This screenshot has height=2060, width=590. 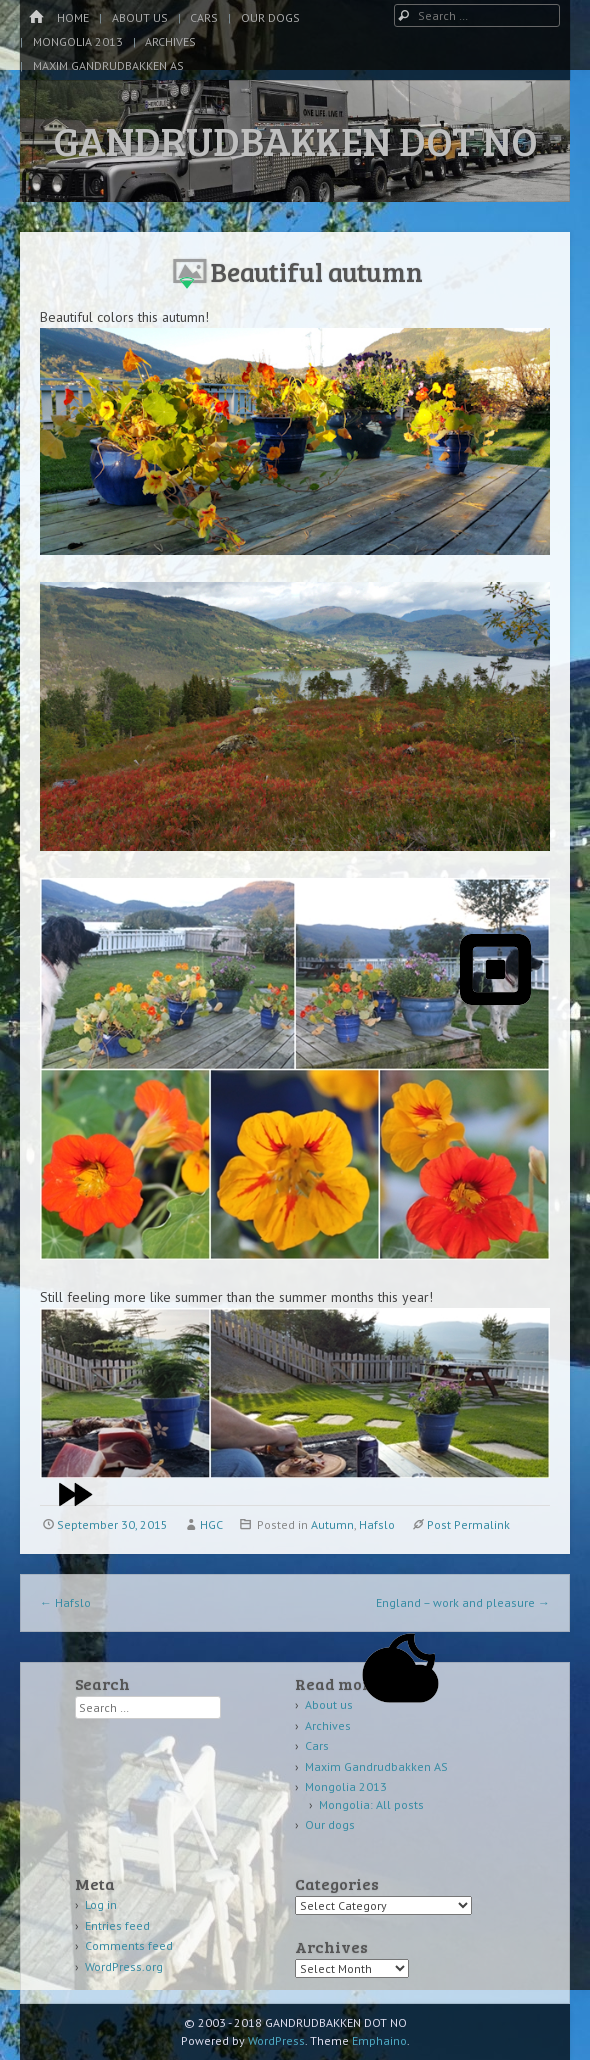 I want to click on fast forward media playback, so click(x=74, y=1494).